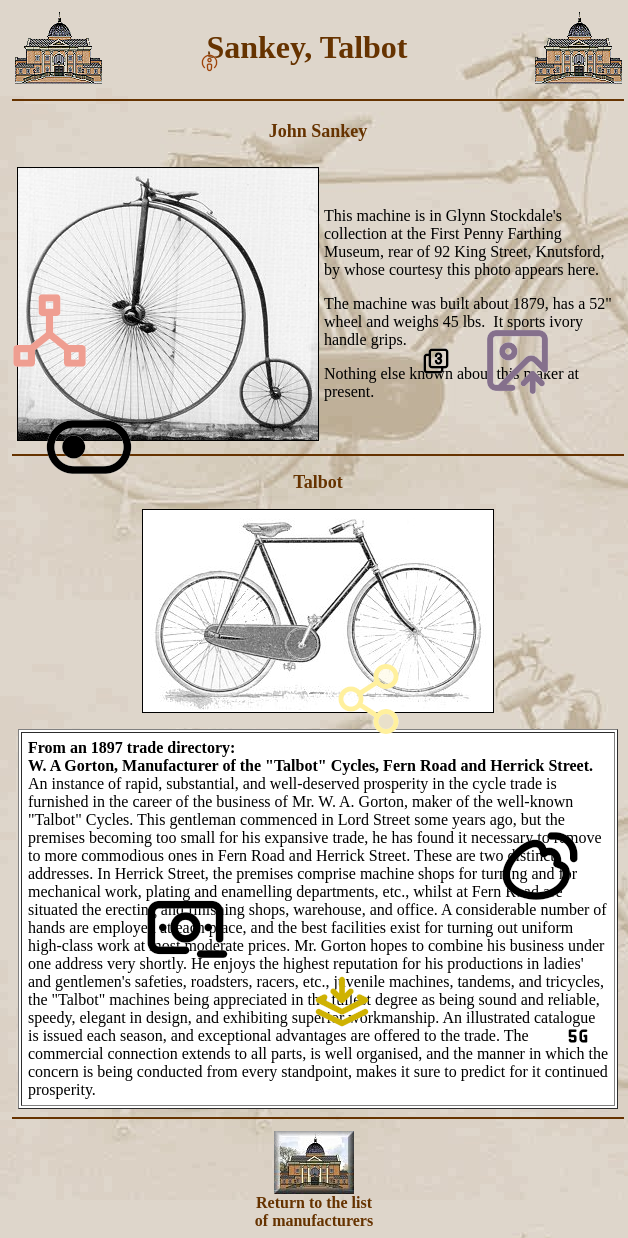  I want to click on open apple podcasts app, so click(209, 62).